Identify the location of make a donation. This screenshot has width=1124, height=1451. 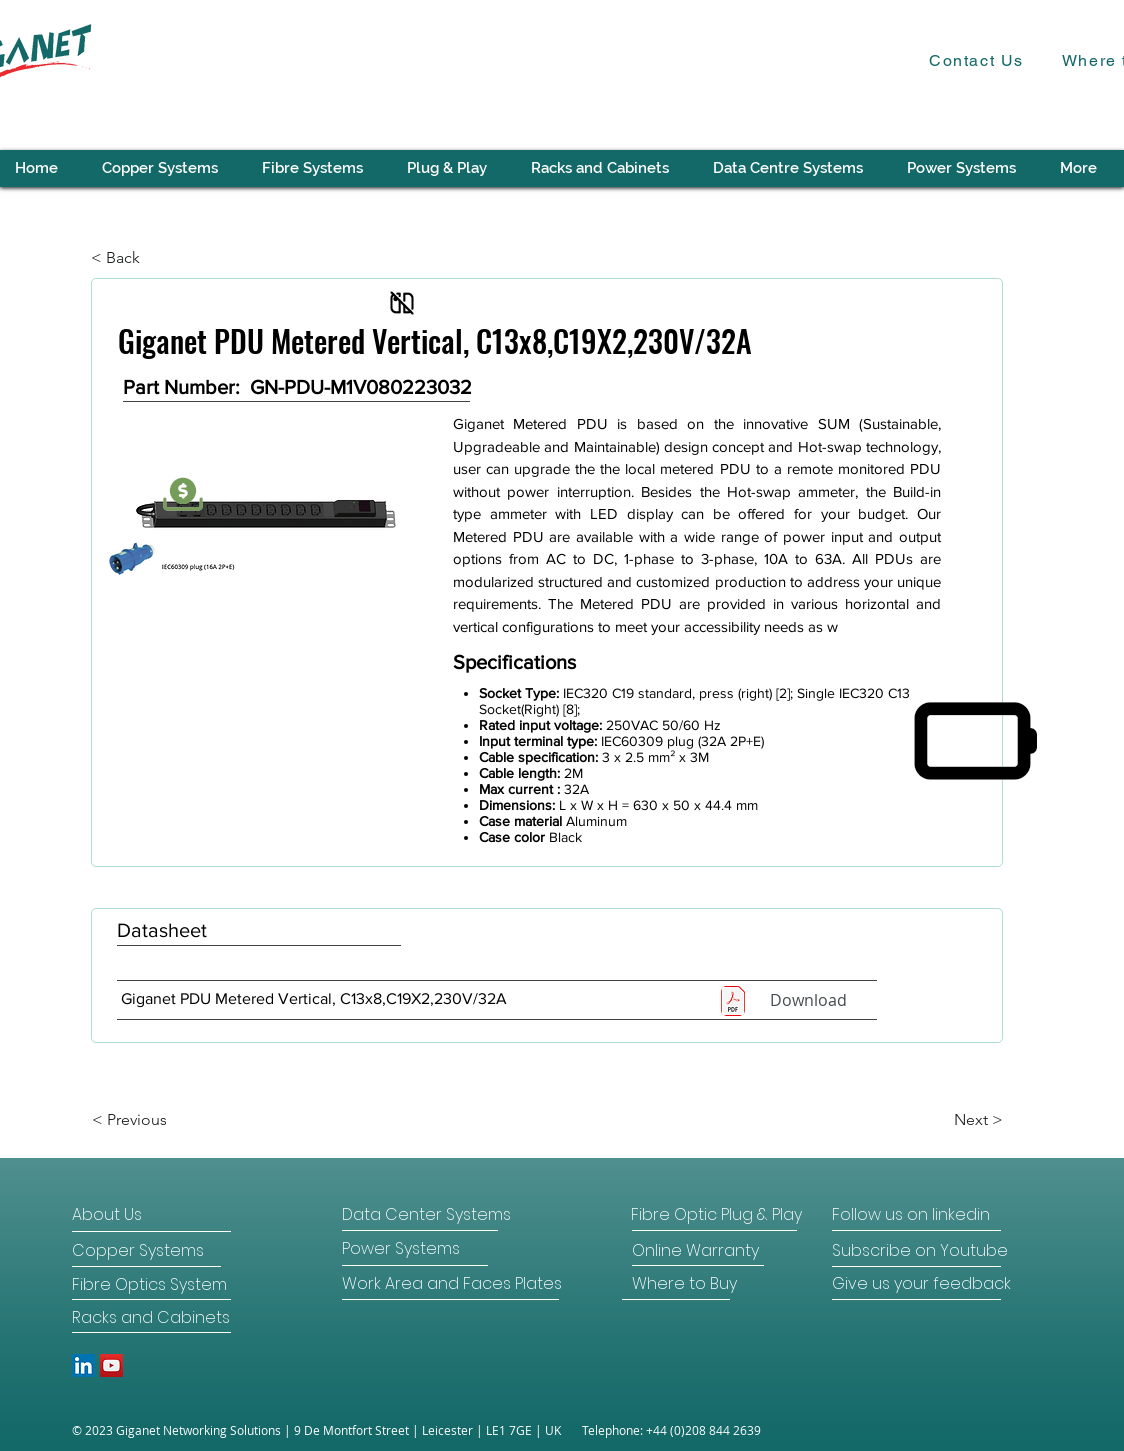
(183, 493).